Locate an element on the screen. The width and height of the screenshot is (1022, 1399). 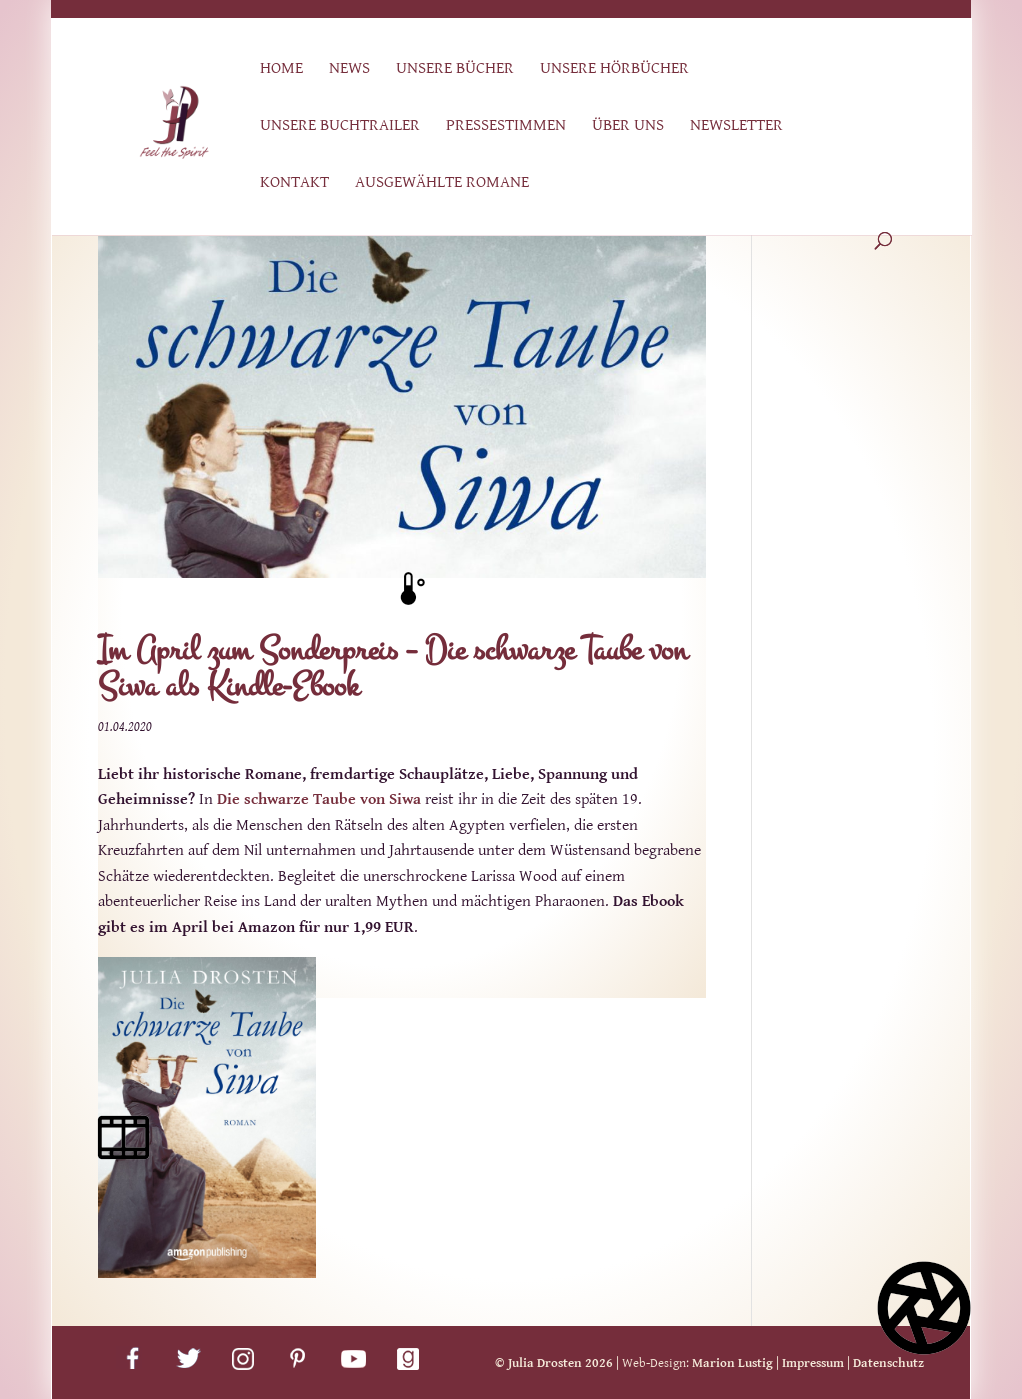
adjust camera aperture settings is located at coordinates (924, 1308).